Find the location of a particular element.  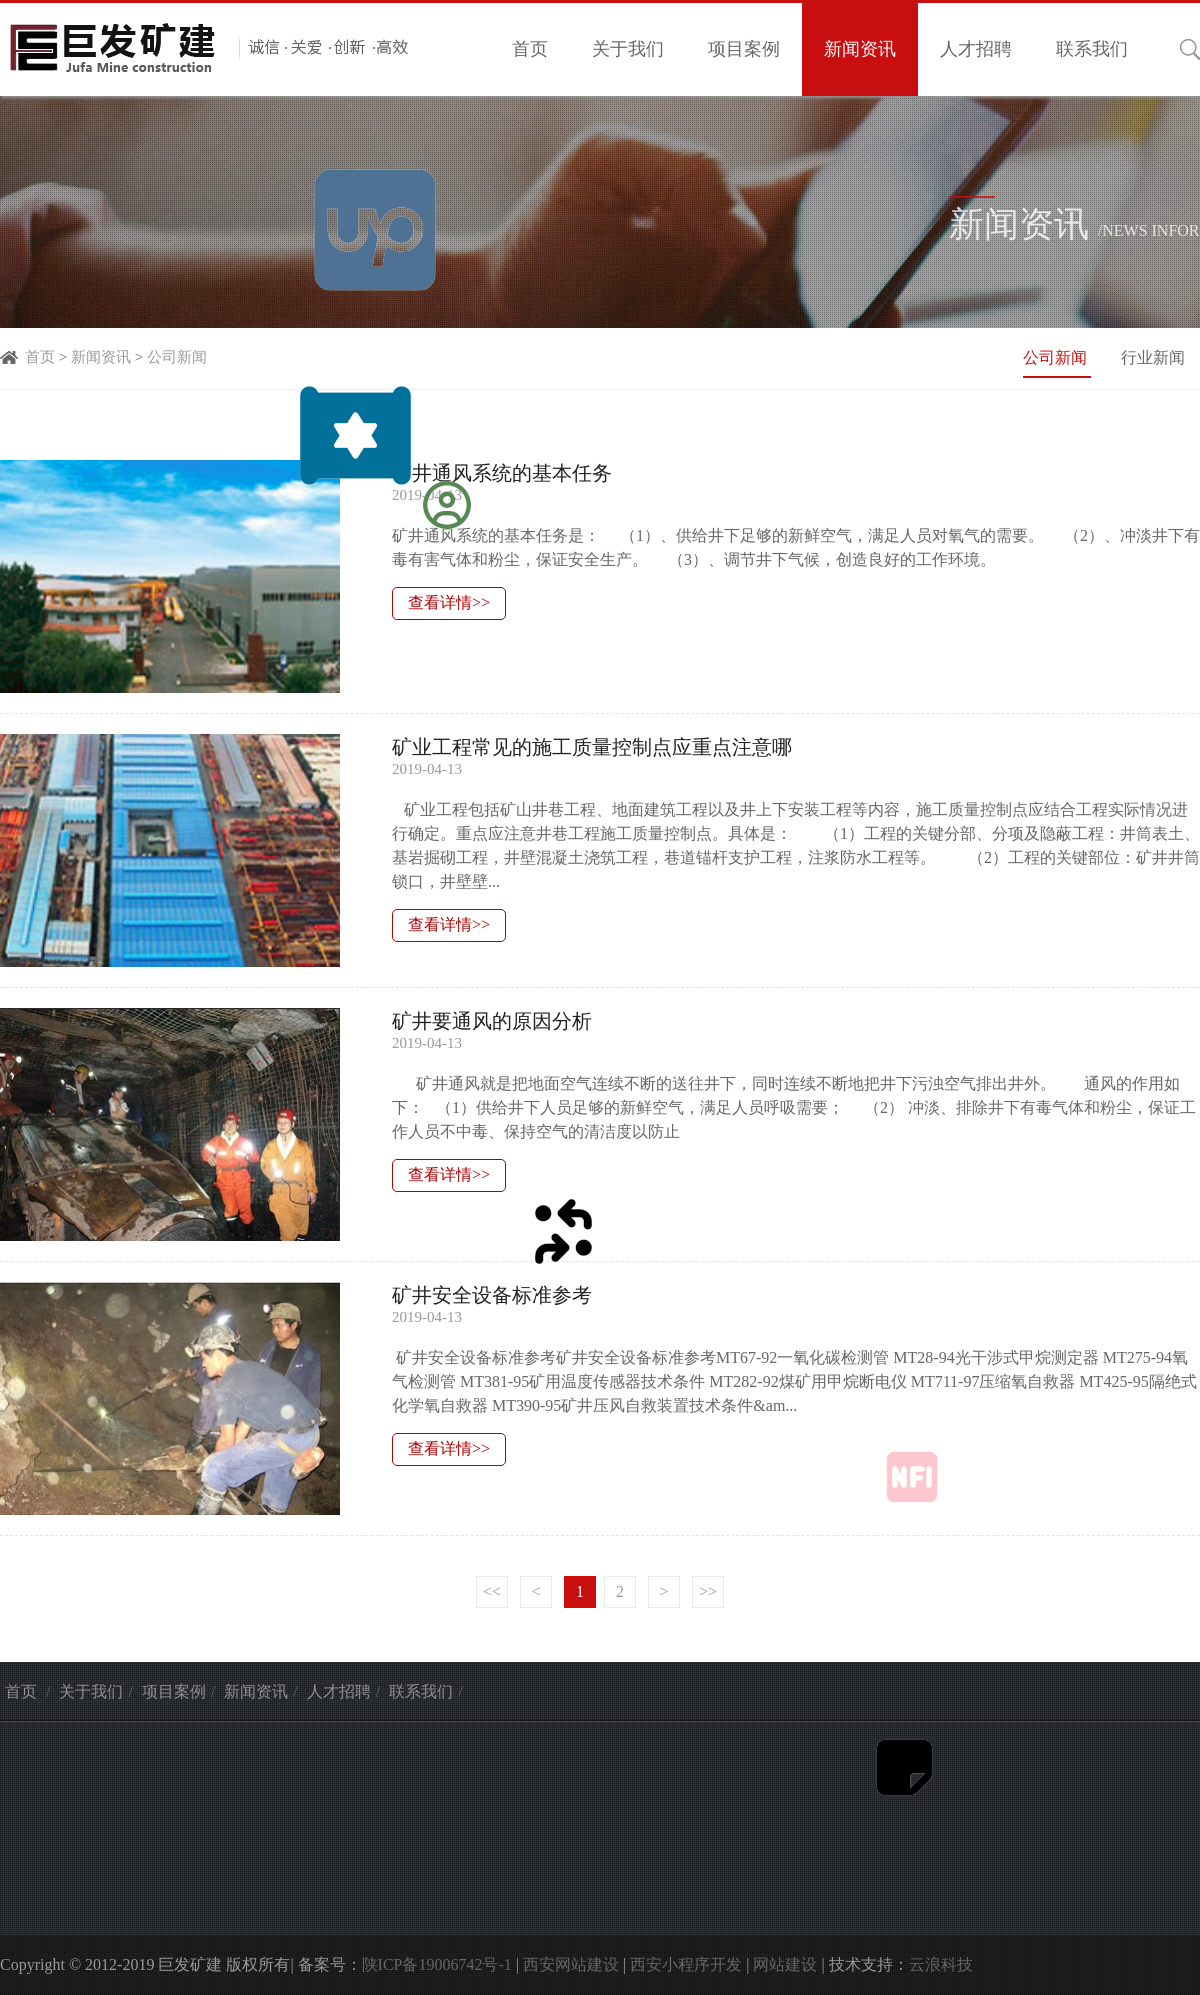

merge or converge items to endpoints is located at coordinates (563, 1233).